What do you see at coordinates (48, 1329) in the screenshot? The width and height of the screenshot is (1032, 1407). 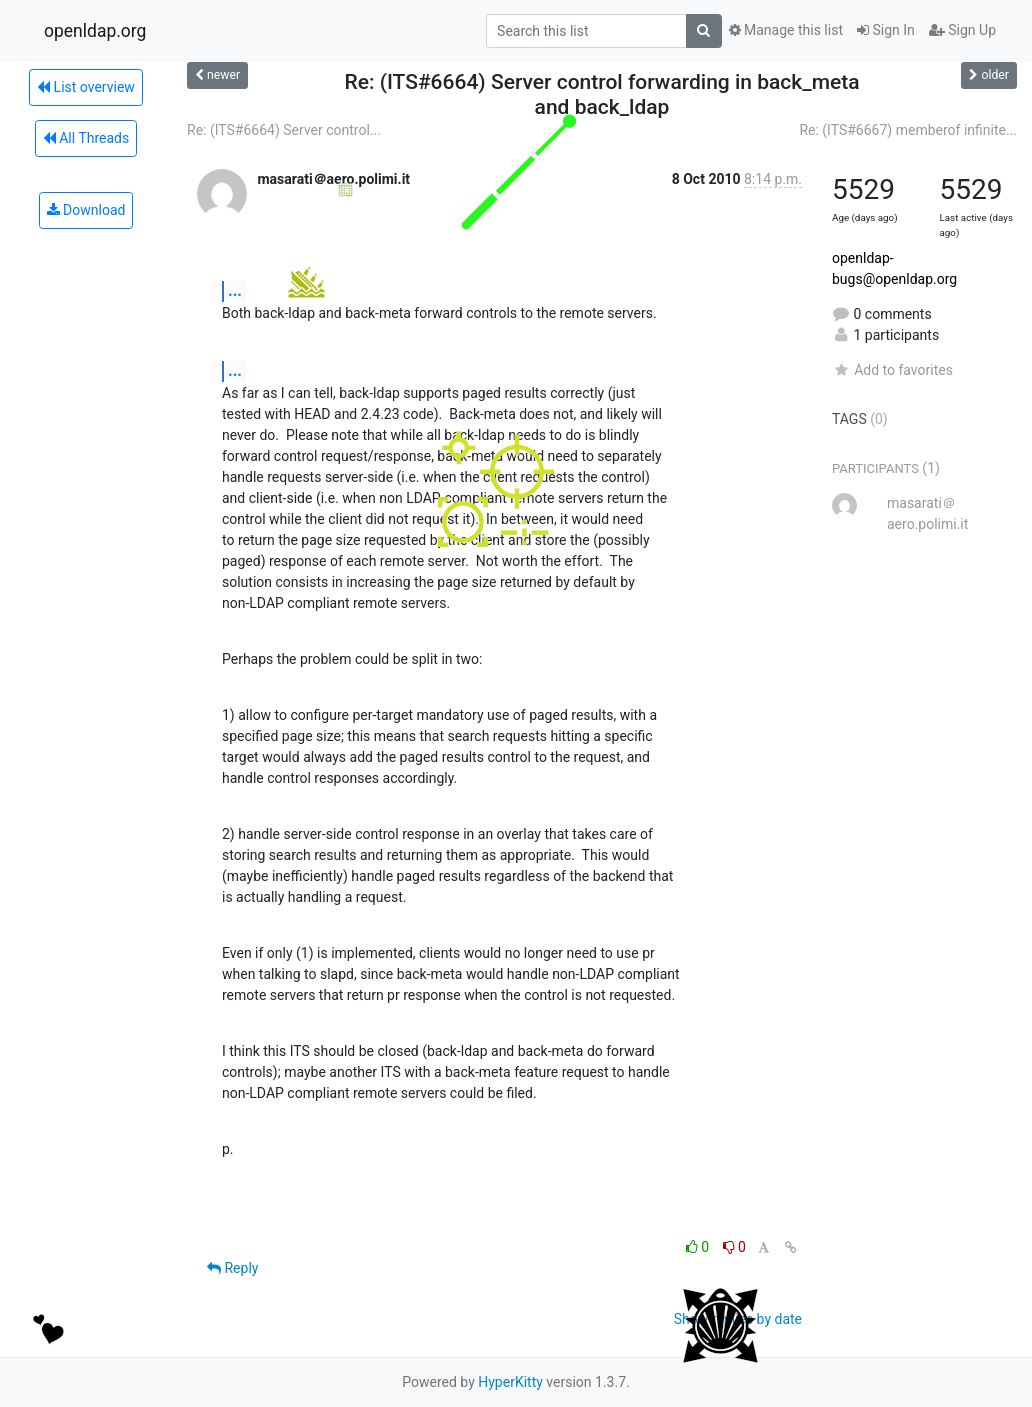 I see `indicates a charm or affection bonus in gameplay` at bounding box center [48, 1329].